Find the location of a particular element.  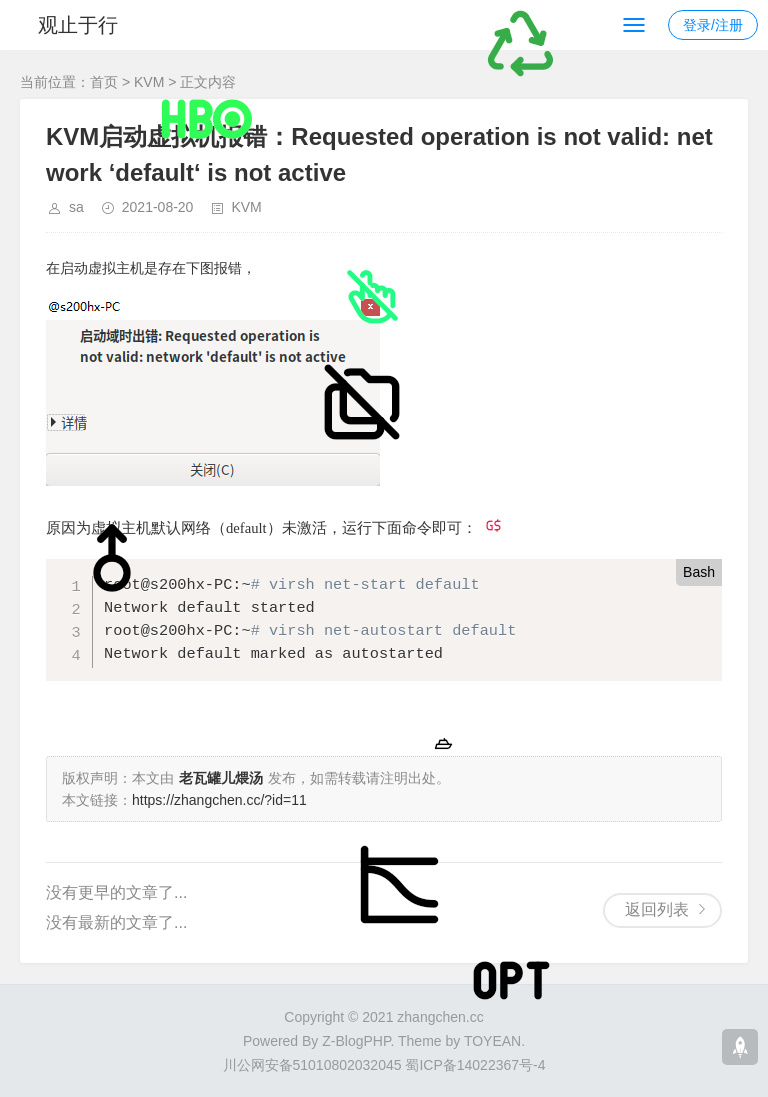

swipe up to continue or dismiss is located at coordinates (112, 558).